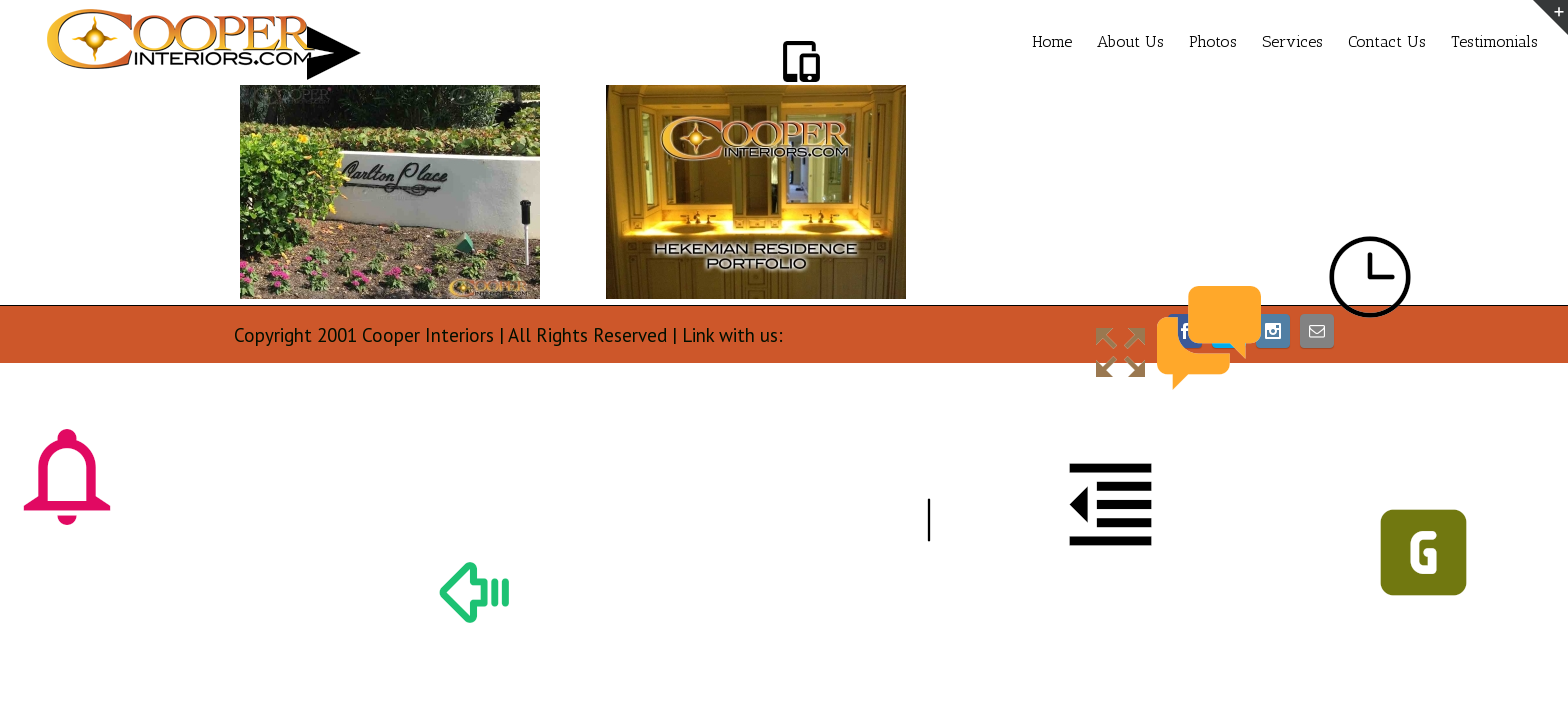 The image size is (1568, 720). What do you see at coordinates (1209, 338) in the screenshot?
I see `open conversations or messages` at bounding box center [1209, 338].